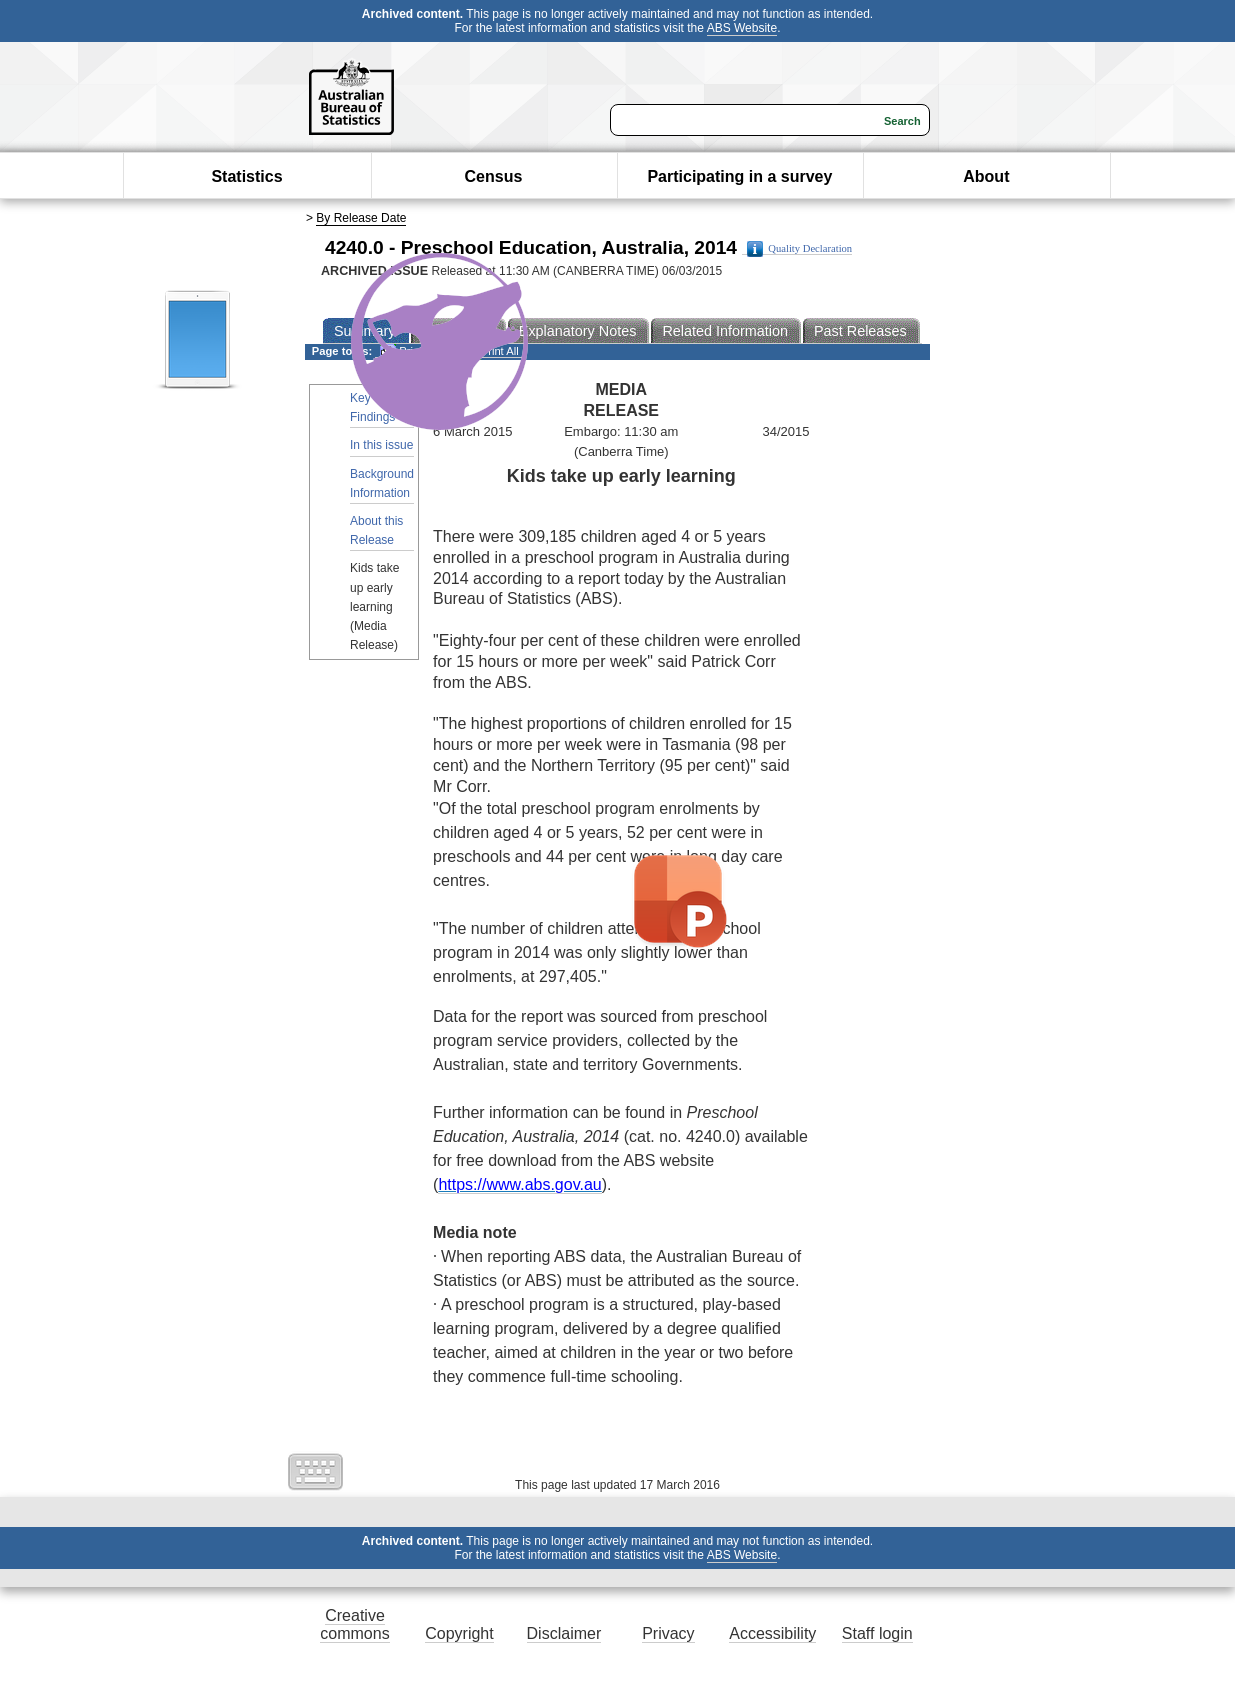  What do you see at coordinates (439, 341) in the screenshot?
I see `open amarok music player` at bounding box center [439, 341].